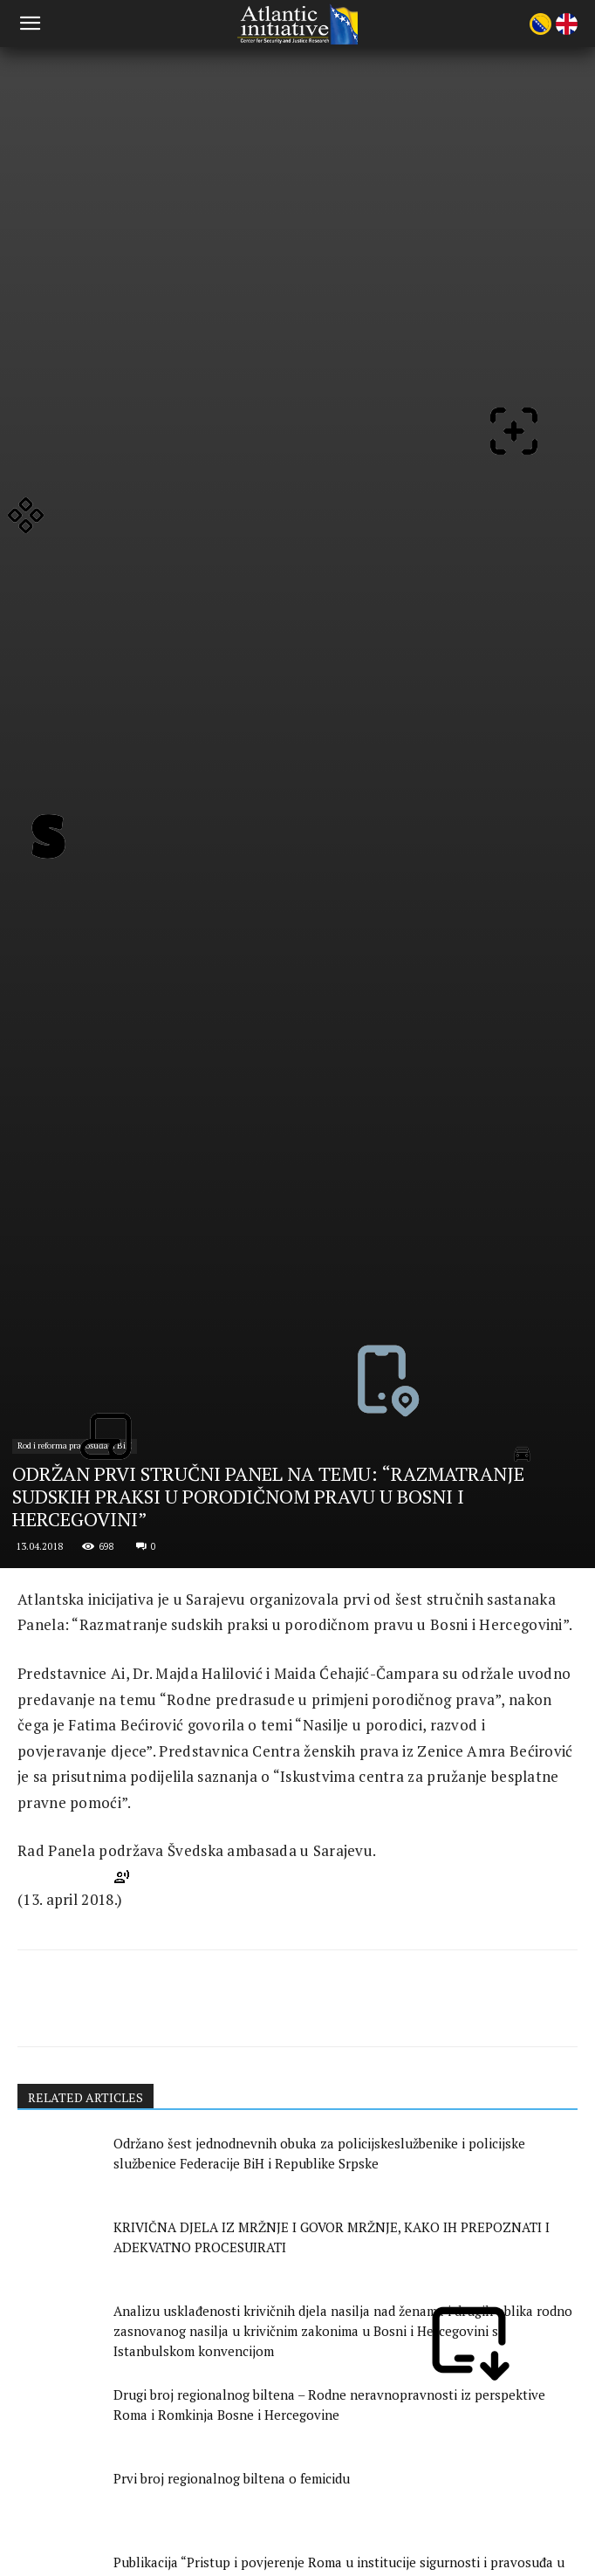  Describe the element at coordinates (106, 1436) in the screenshot. I see `view or edit scripts` at that location.